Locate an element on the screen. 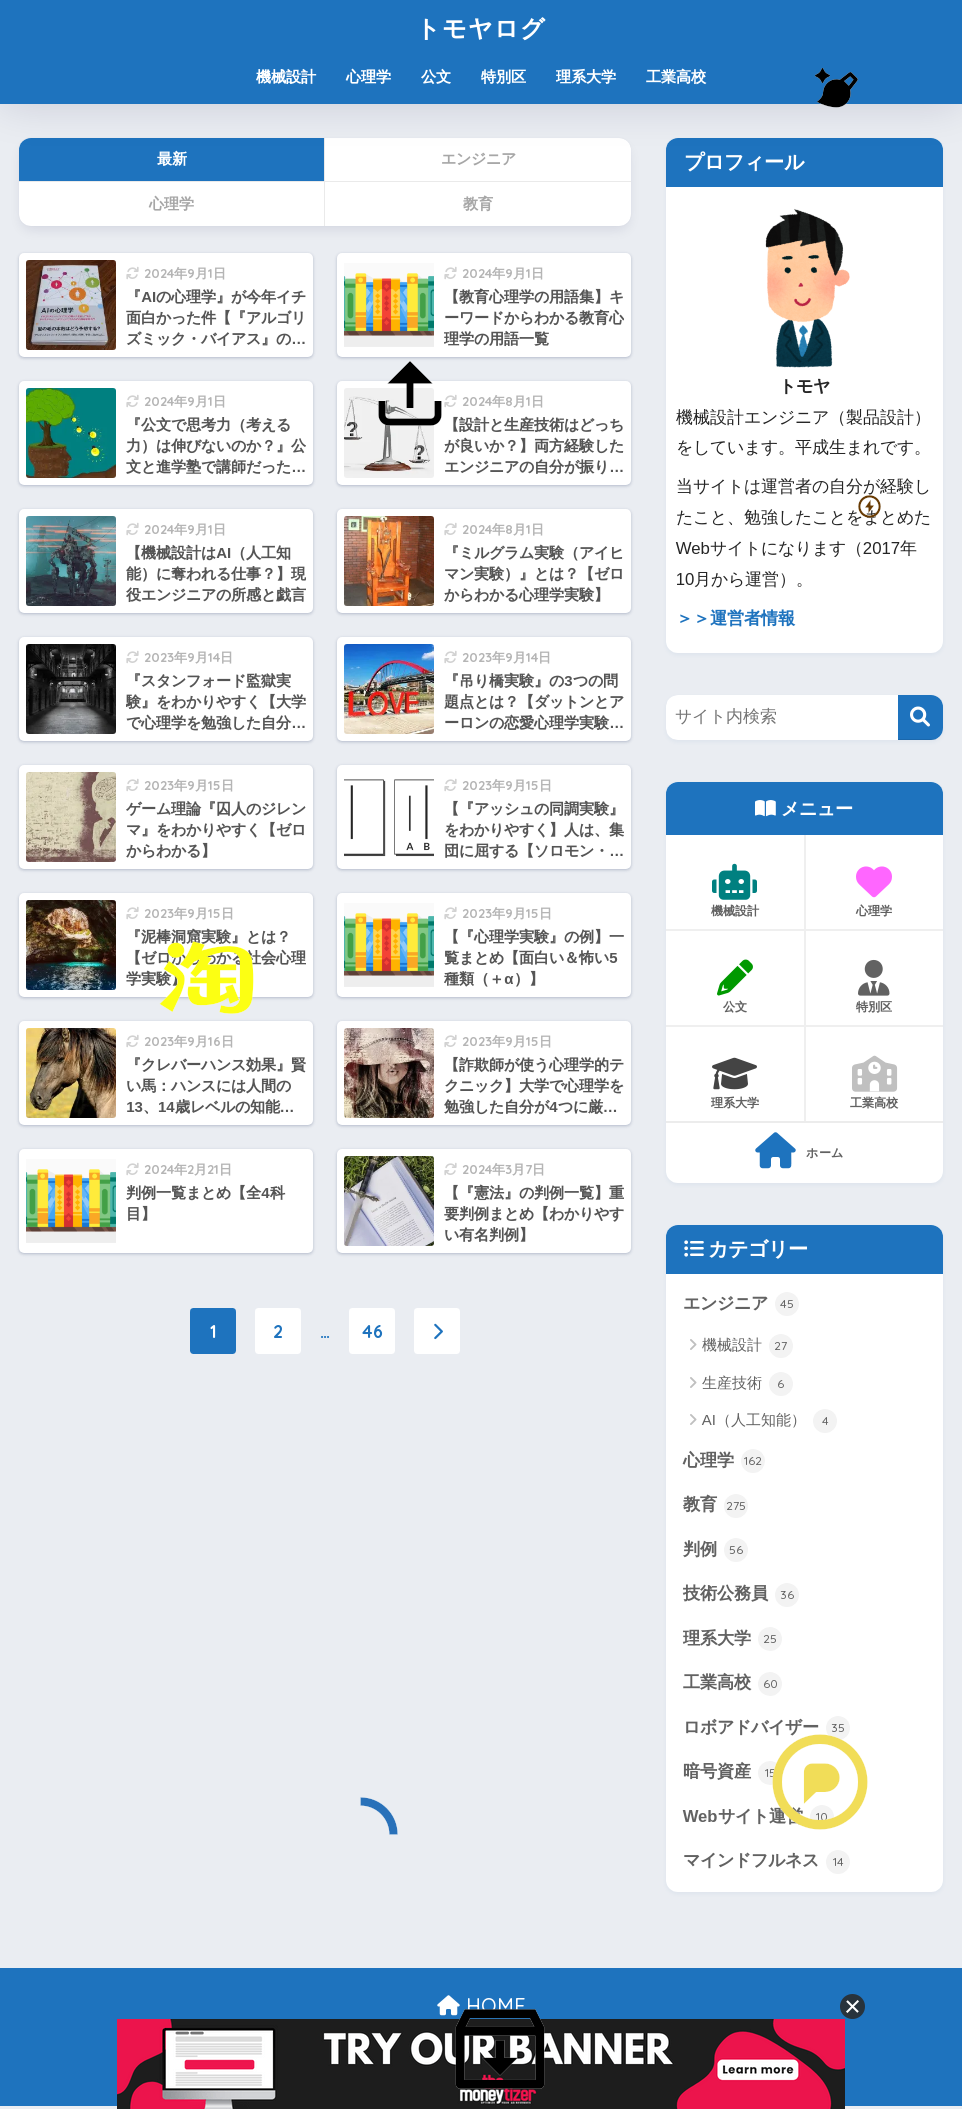  open the pixelfed app is located at coordinates (820, 1782).